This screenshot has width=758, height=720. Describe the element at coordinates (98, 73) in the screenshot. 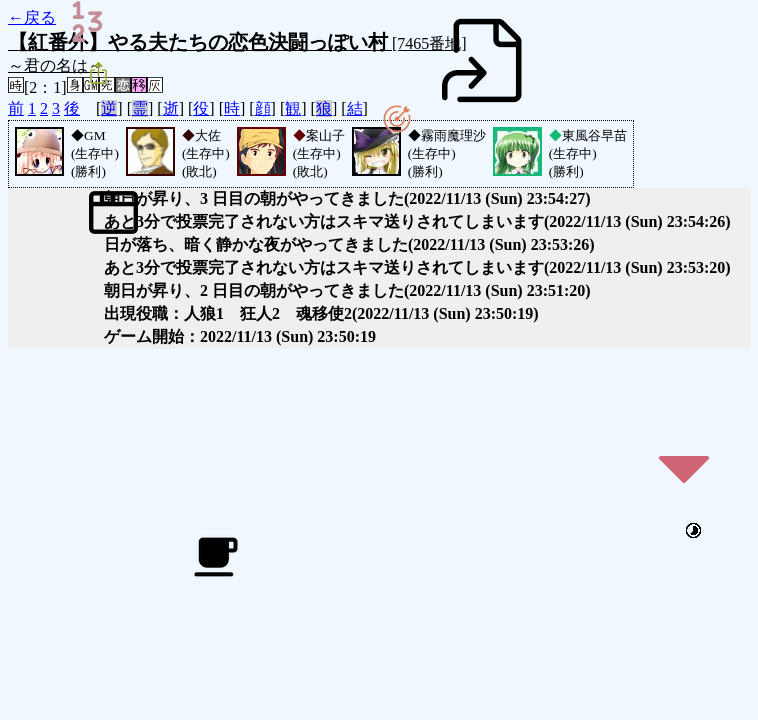

I see `share this content` at that location.